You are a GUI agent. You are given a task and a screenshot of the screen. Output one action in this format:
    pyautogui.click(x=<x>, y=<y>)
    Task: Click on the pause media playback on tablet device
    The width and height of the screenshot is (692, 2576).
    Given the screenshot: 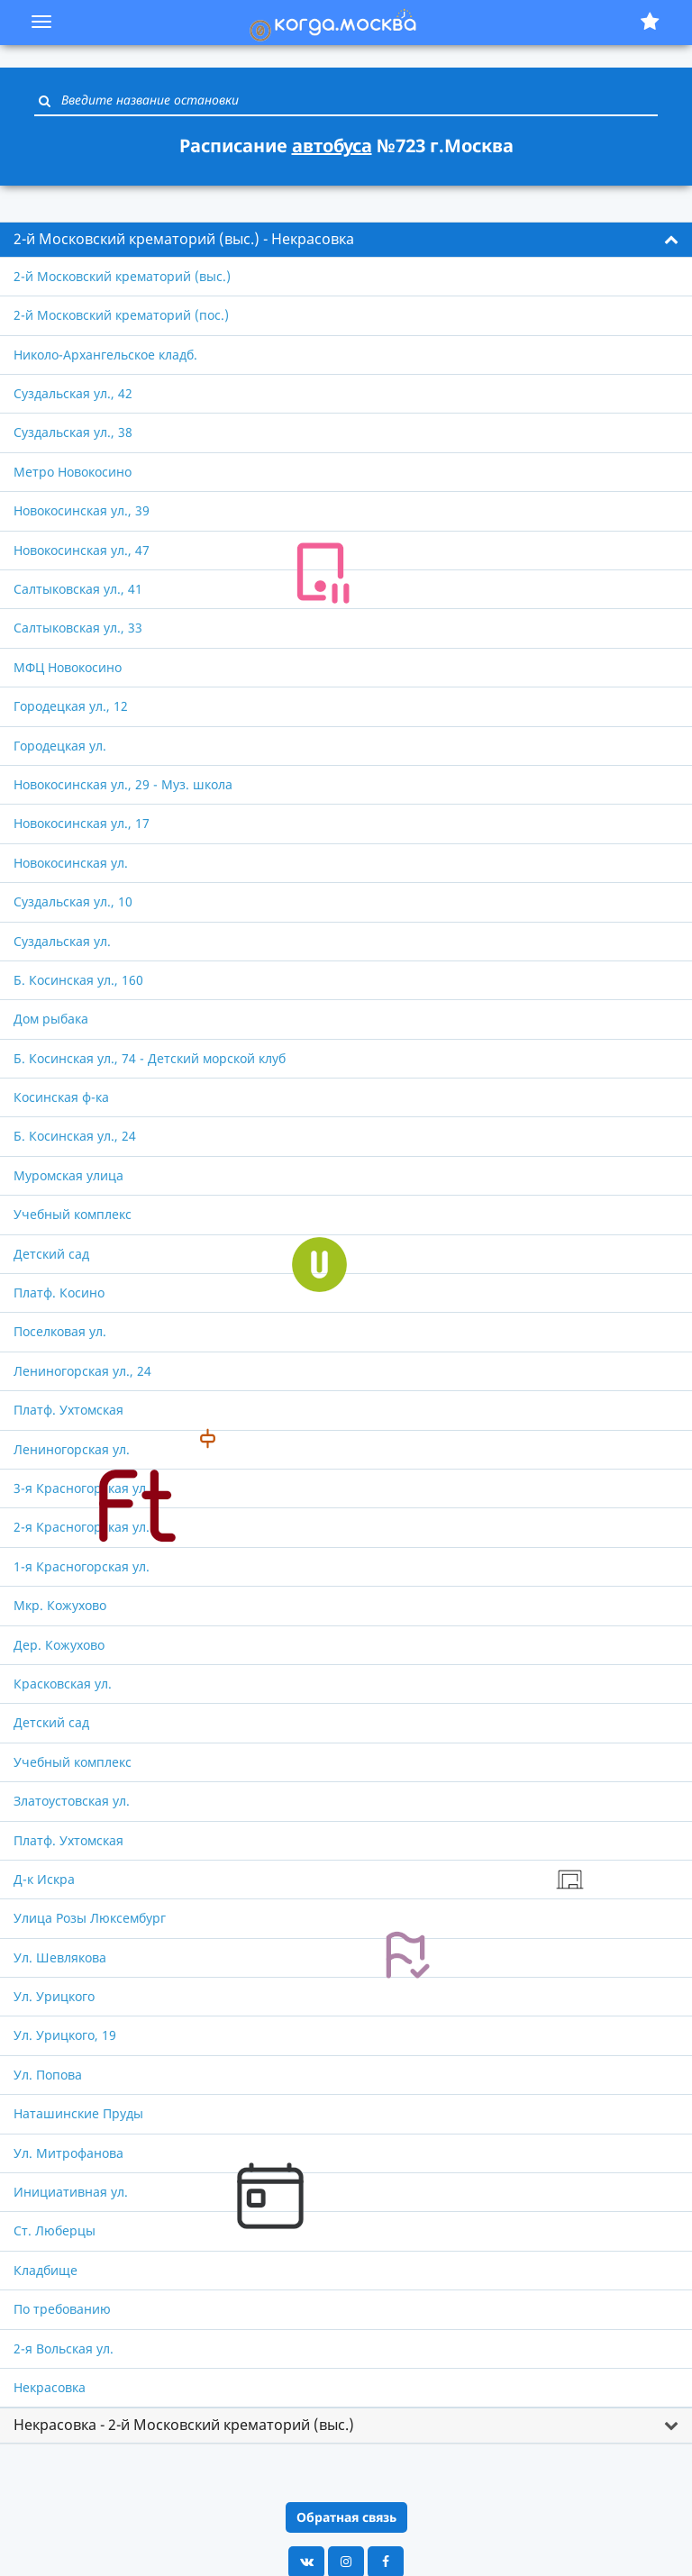 What is the action you would take?
    pyautogui.click(x=320, y=571)
    